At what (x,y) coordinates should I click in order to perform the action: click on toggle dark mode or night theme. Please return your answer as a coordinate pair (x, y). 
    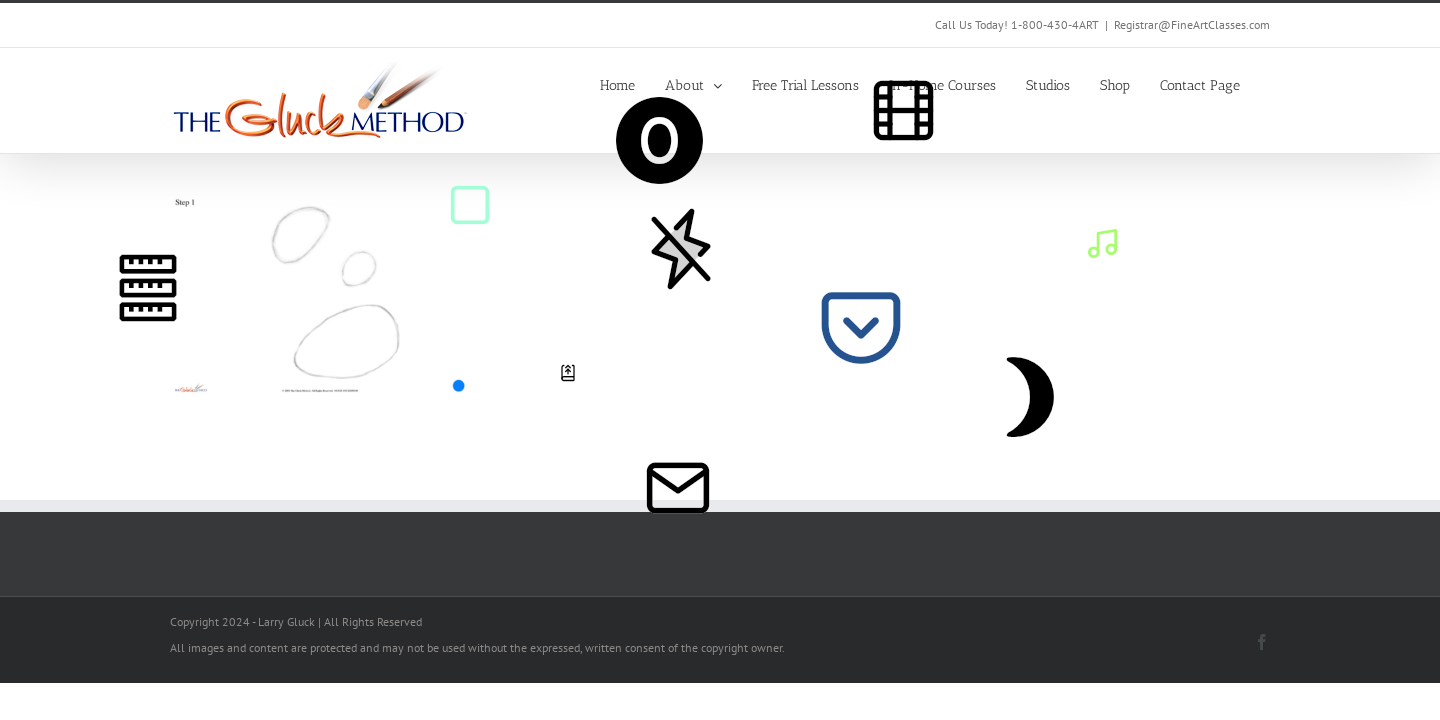
    Looking at the image, I should click on (1026, 397).